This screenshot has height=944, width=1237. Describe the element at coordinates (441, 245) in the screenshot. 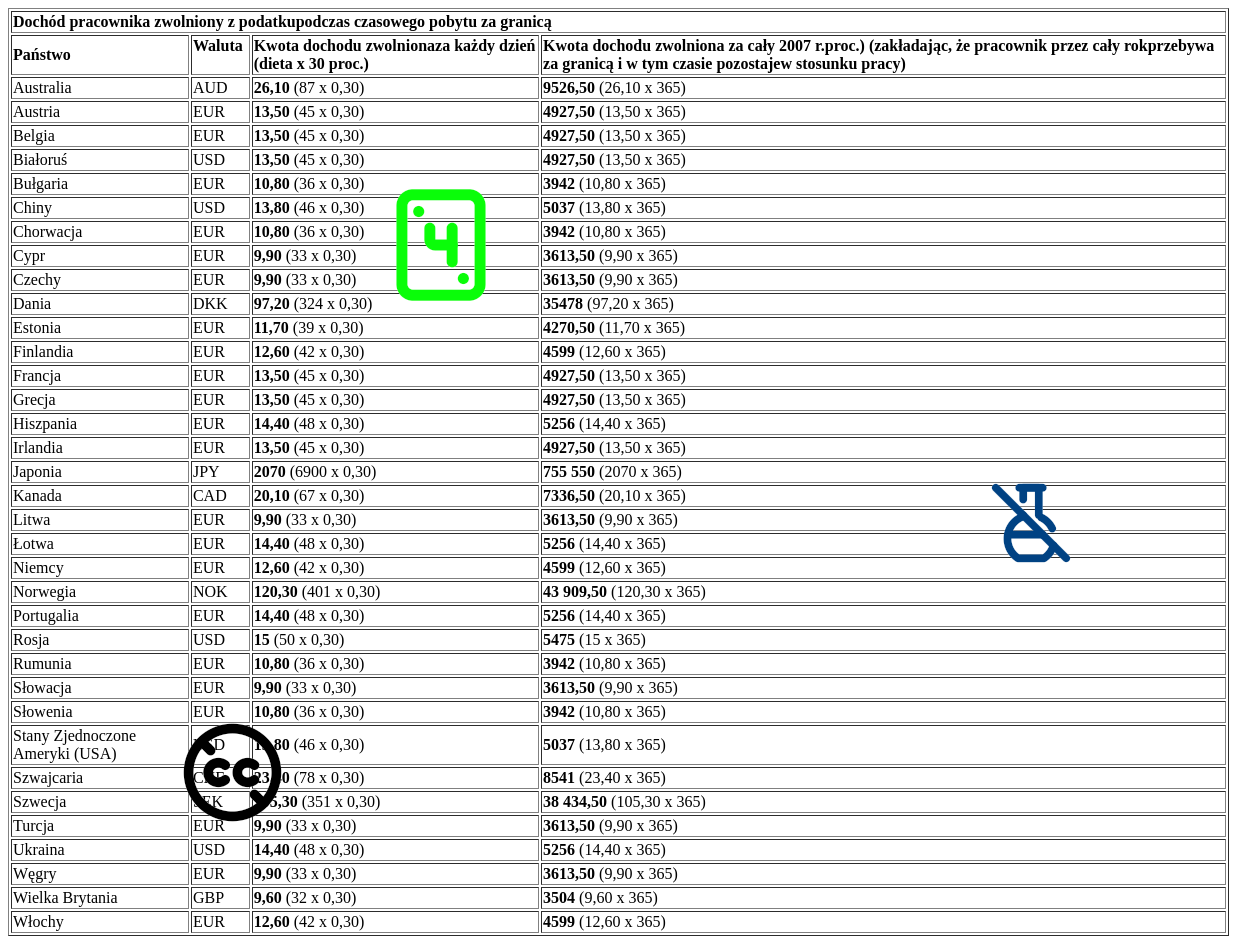

I see `select the four of clubs card` at that location.